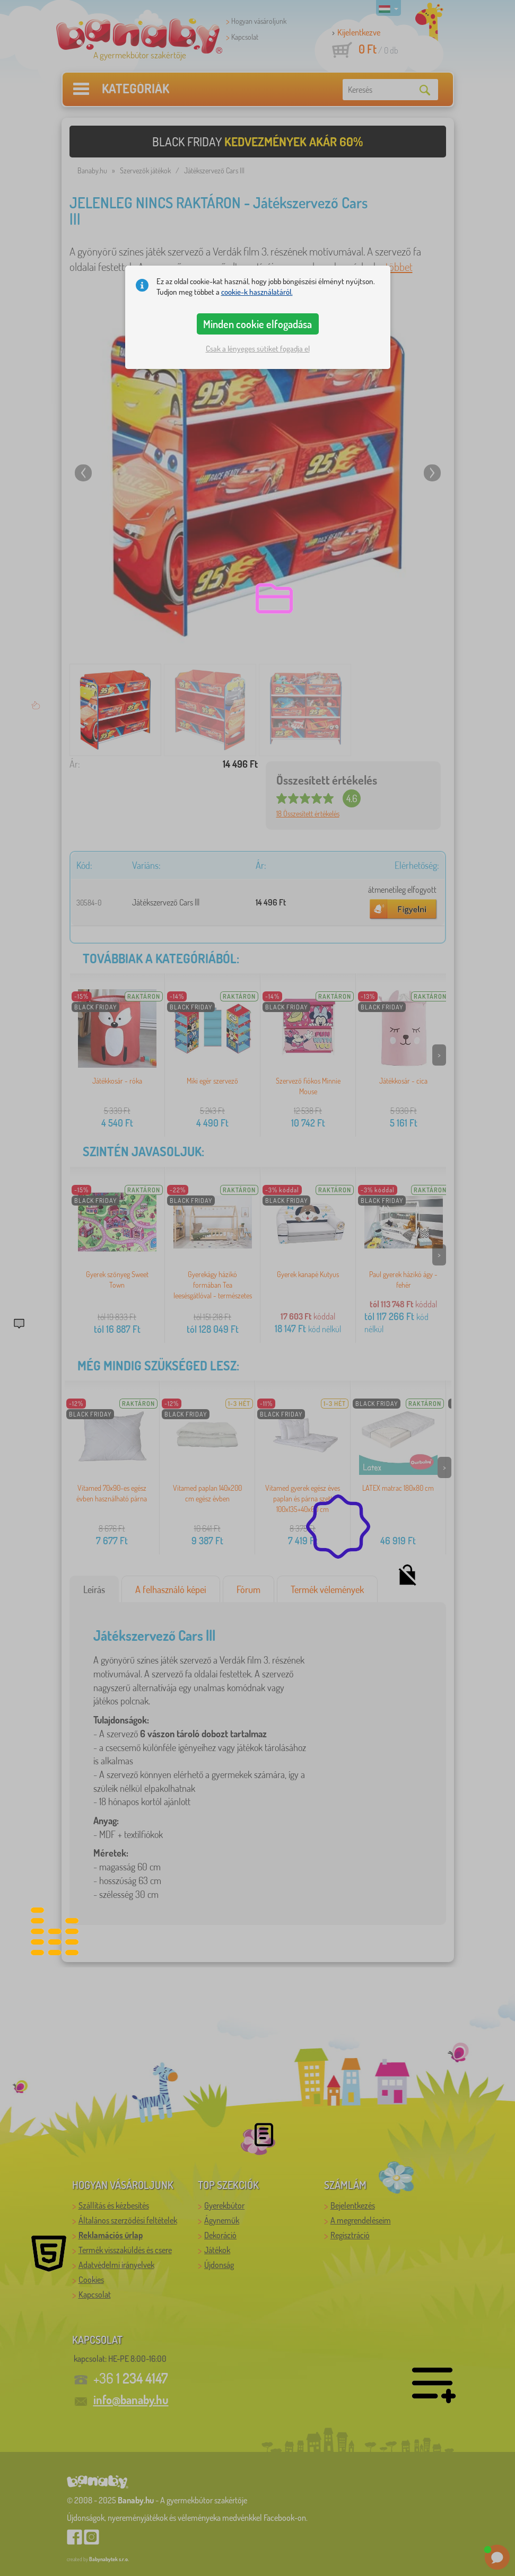 Image resolution: width=515 pixels, height=2576 pixels. Describe the element at coordinates (19, 1323) in the screenshot. I see `open chat or messaging` at that location.